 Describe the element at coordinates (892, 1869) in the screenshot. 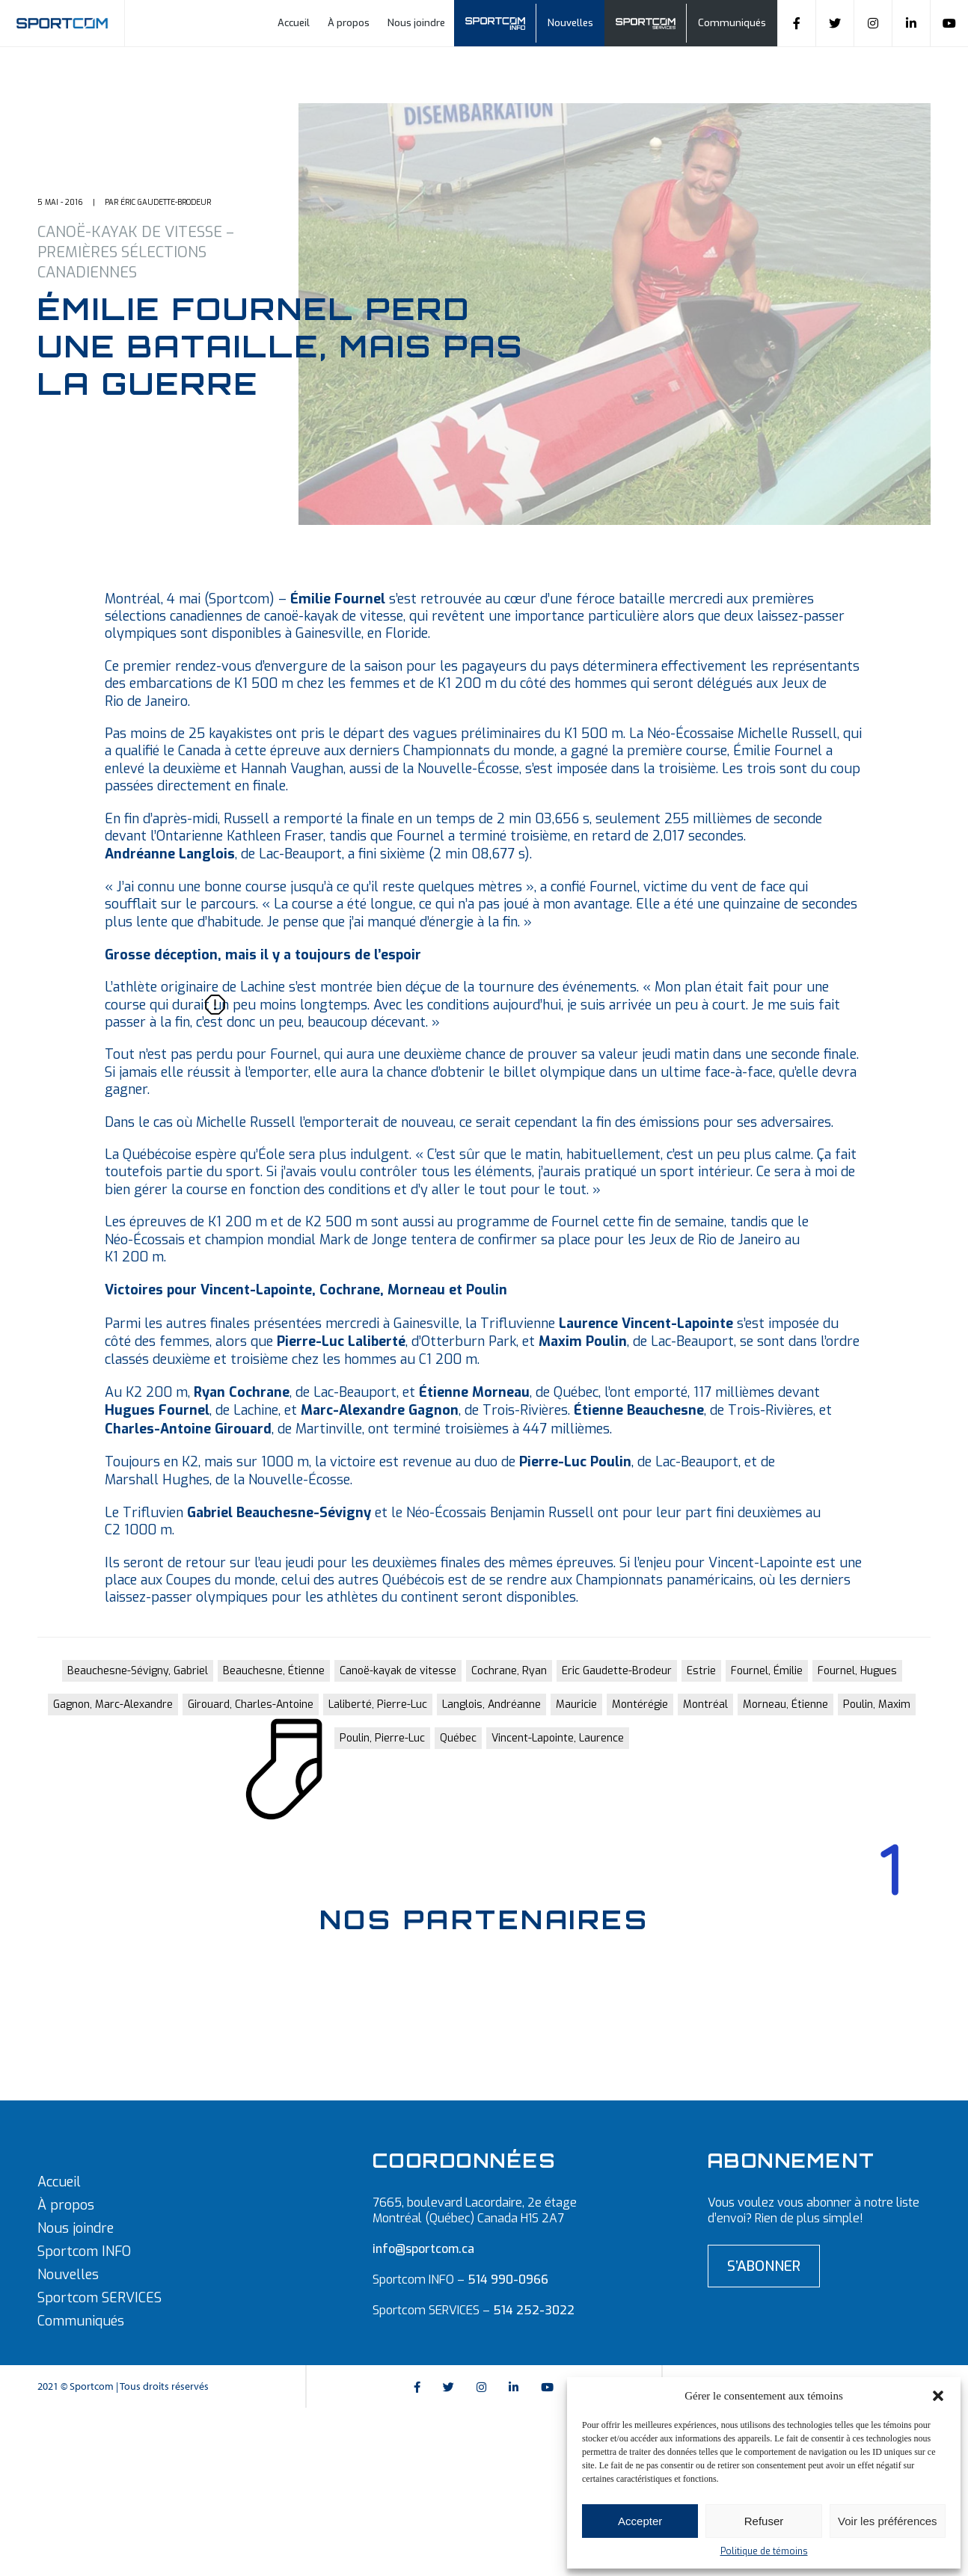

I see `indicates first place or top ranking` at that location.